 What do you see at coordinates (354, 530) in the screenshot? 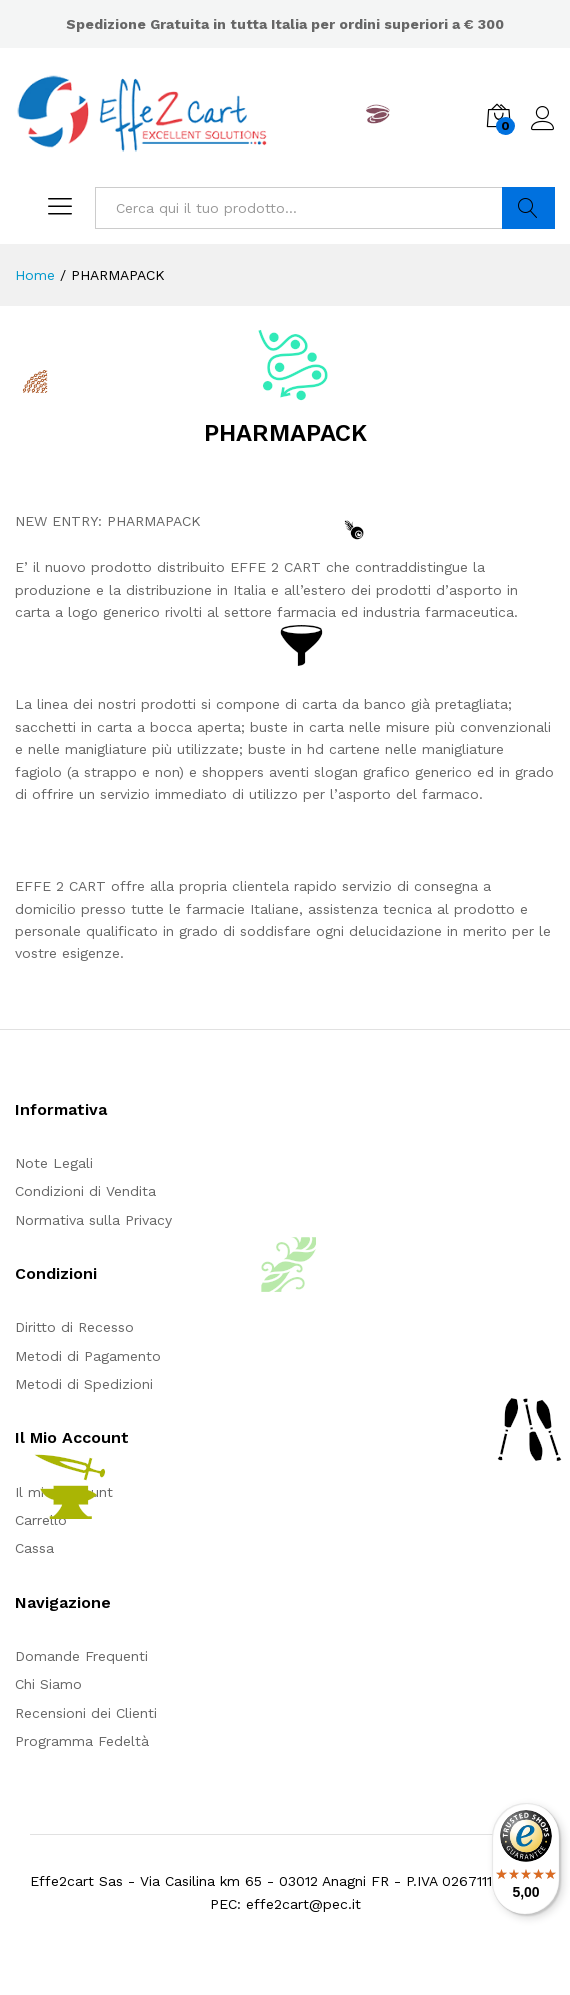
I see `indicates a status effect like curse or blindness in a game` at bounding box center [354, 530].